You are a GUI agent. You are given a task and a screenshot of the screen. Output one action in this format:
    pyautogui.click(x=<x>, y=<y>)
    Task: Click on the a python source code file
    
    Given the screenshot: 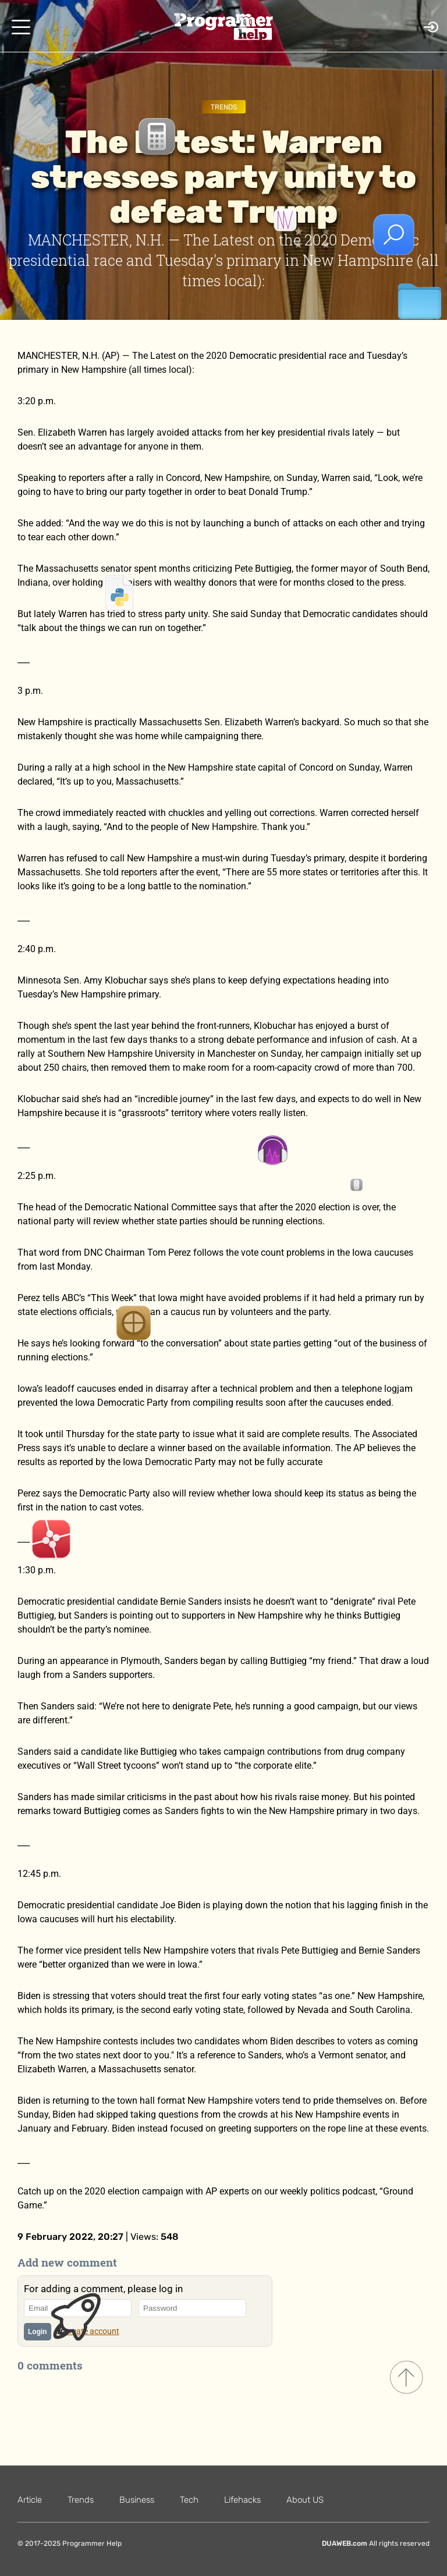 What is the action you would take?
    pyautogui.click(x=119, y=593)
    